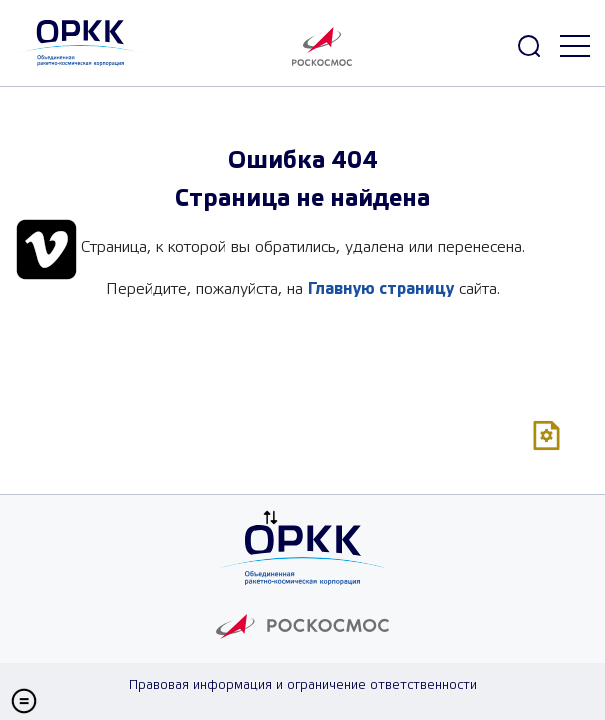 The width and height of the screenshot is (605, 720). Describe the element at coordinates (46, 249) in the screenshot. I see `open vimeo app or website` at that location.